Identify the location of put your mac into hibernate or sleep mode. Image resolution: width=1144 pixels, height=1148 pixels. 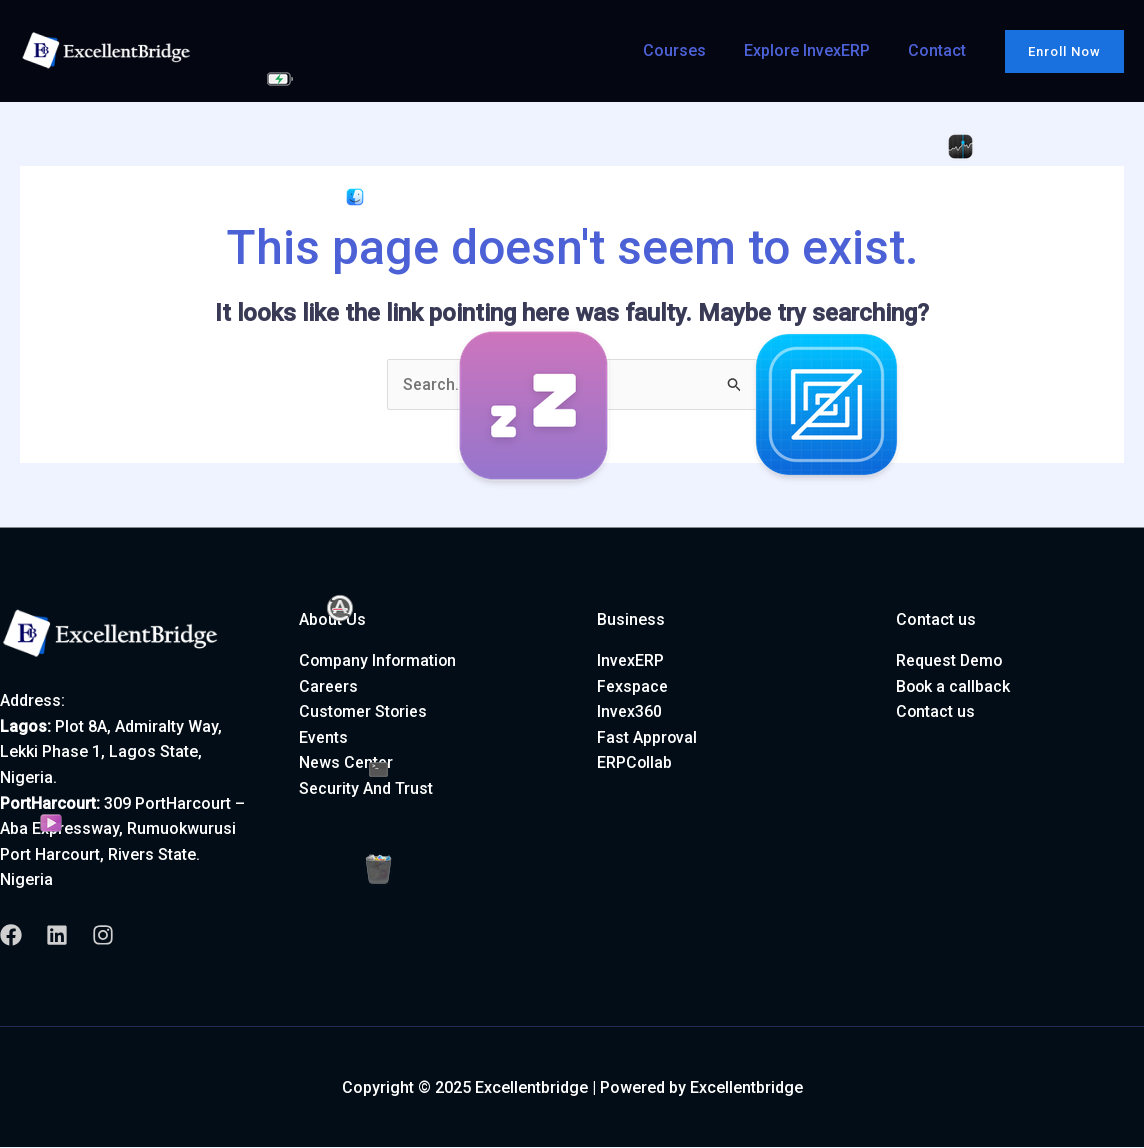
(533, 405).